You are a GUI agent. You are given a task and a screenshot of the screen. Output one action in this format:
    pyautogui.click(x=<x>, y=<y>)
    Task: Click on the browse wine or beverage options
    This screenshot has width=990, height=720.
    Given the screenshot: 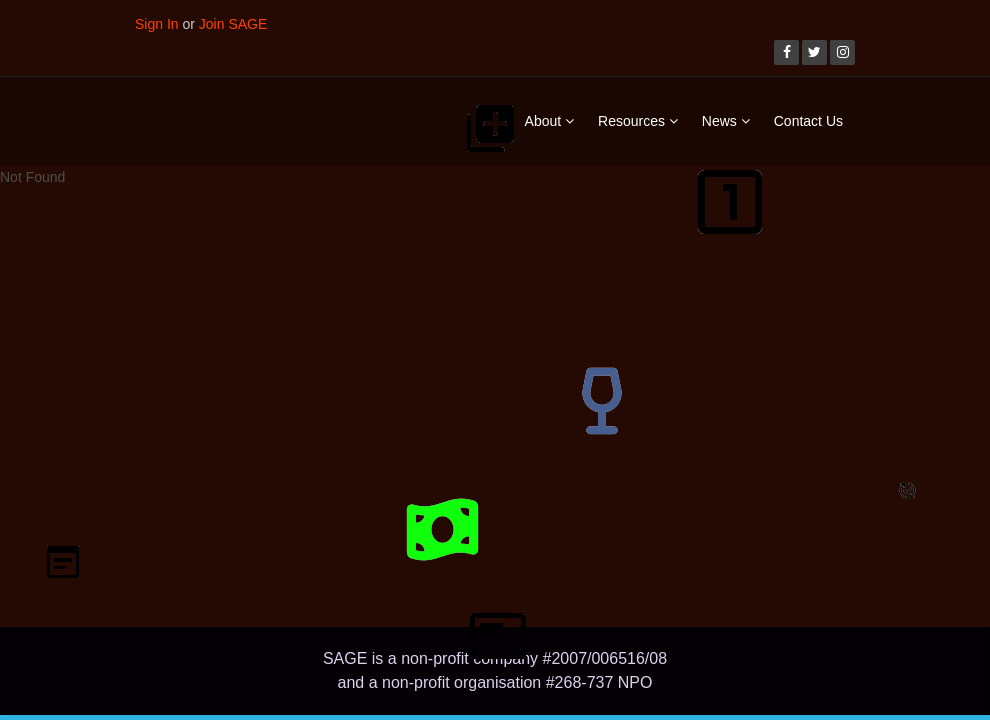 What is the action you would take?
    pyautogui.click(x=602, y=399)
    